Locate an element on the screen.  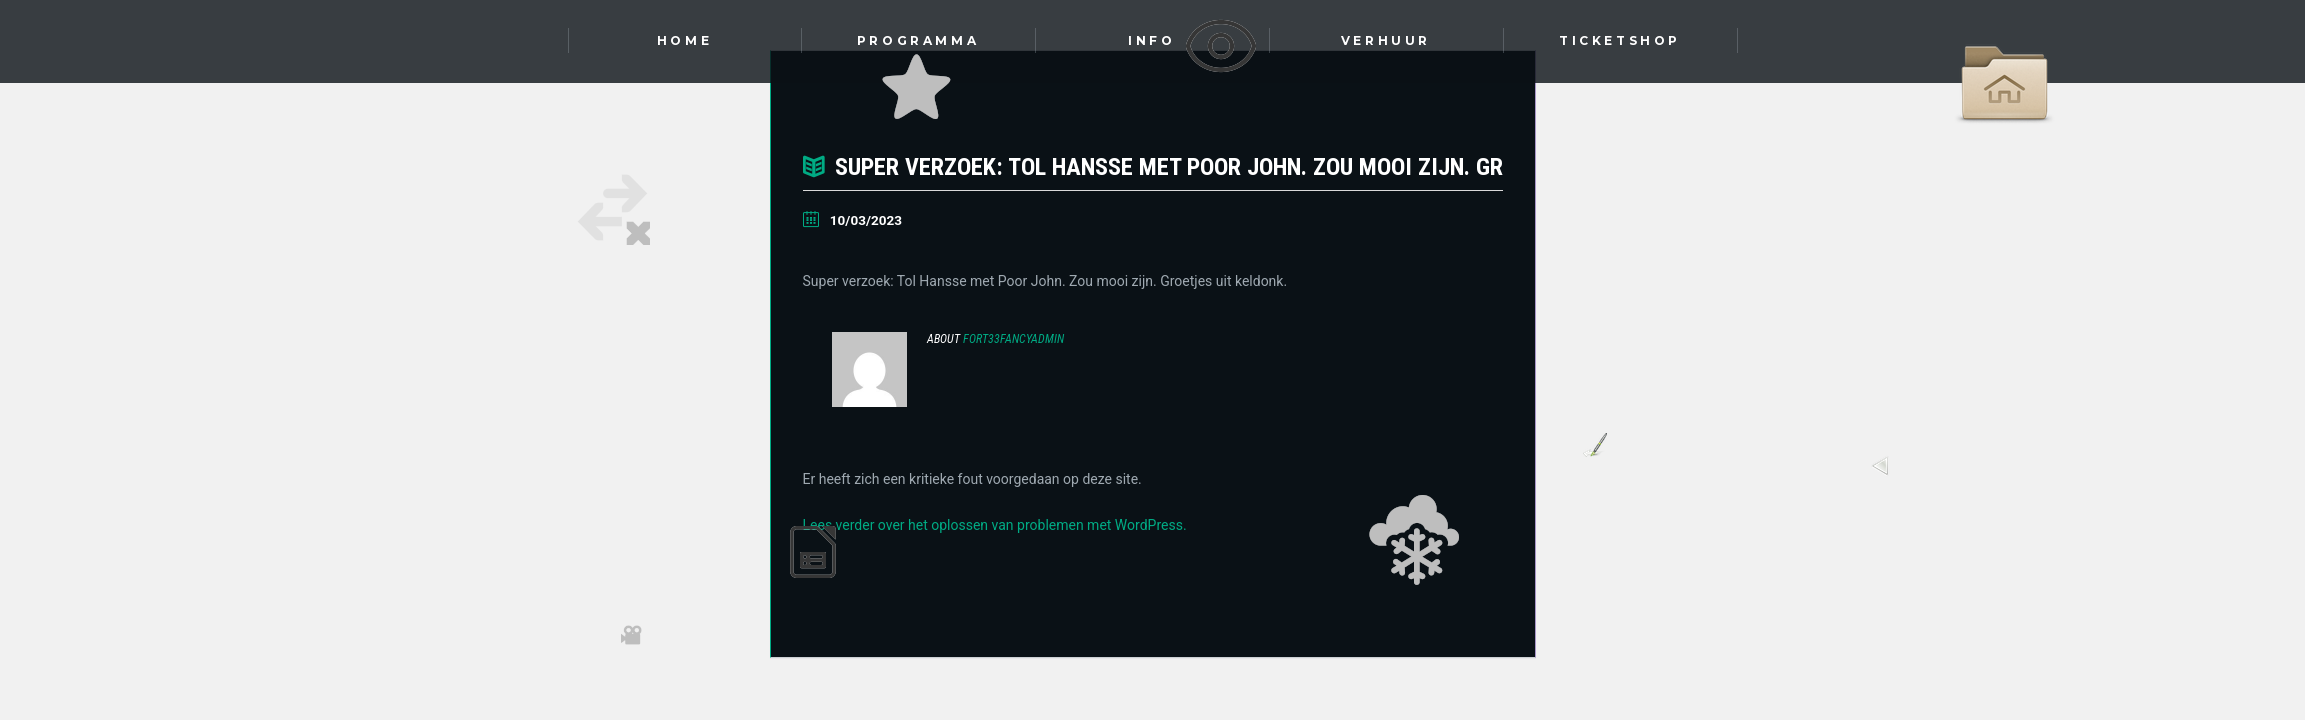
access video camera or recording features is located at coordinates (632, 635).